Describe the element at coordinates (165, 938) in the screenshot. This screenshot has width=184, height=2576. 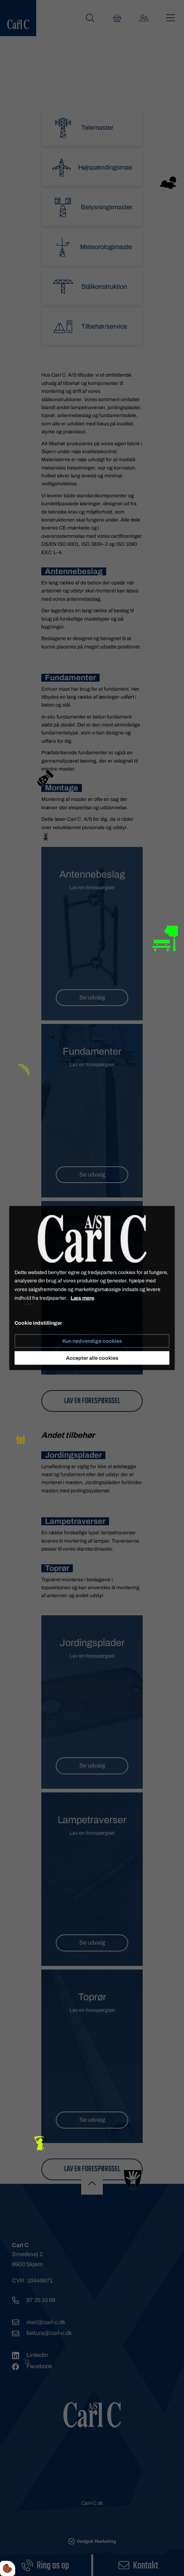
I see `find nearby parks or rest areas` at that location.